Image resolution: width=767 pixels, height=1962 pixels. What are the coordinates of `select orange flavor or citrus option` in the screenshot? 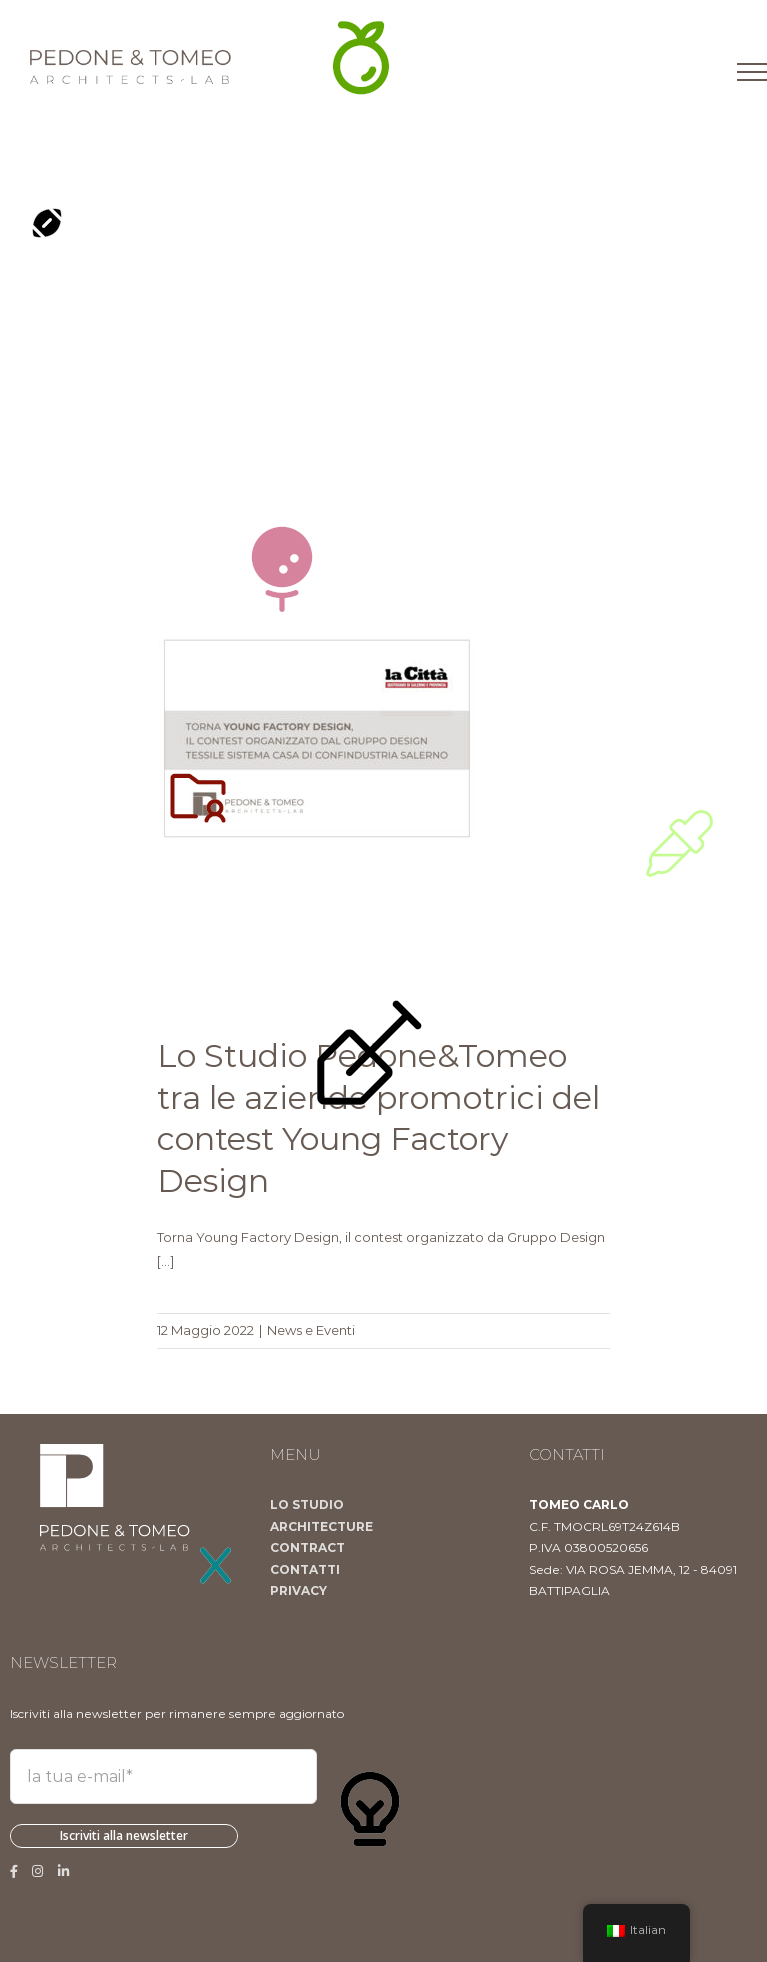 It's located at (361, 59).